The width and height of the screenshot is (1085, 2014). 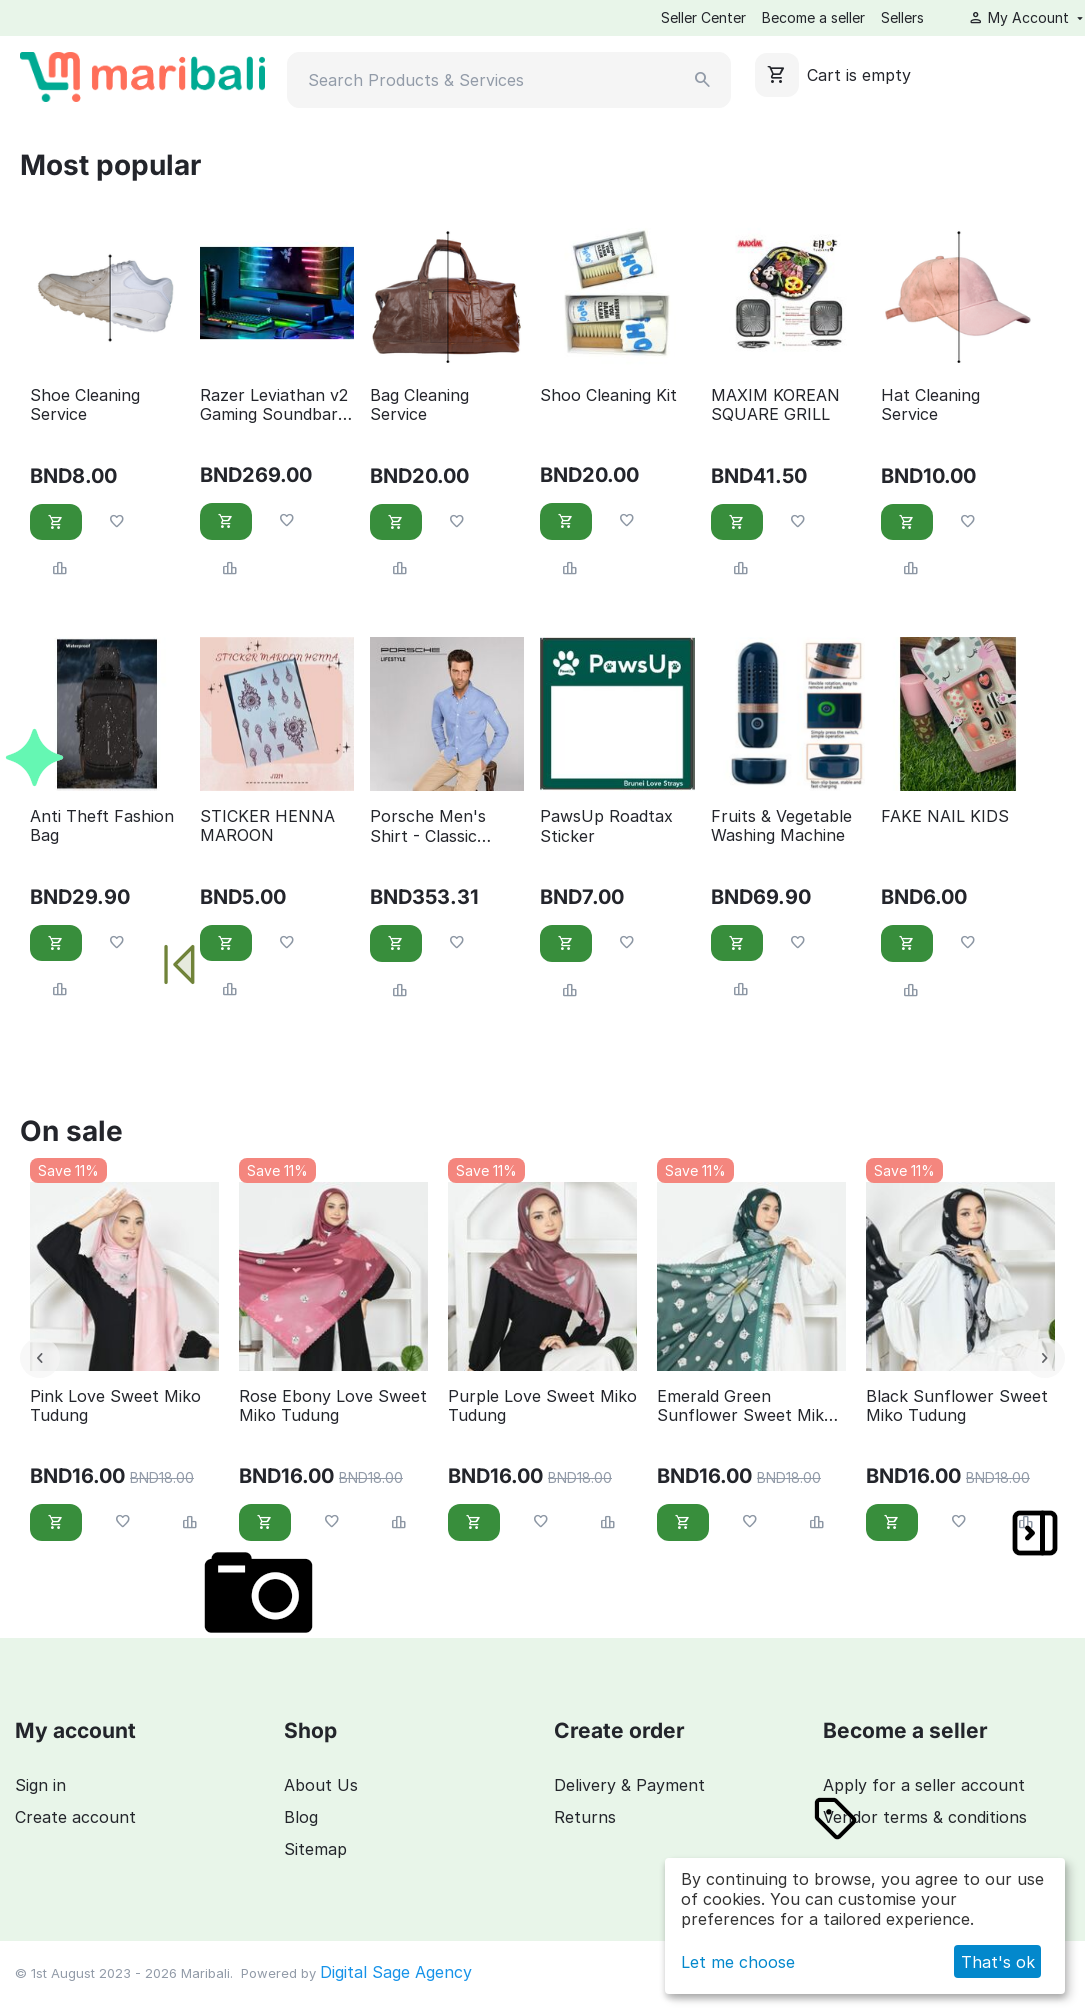 What do you see at coordinates (1035, 1533) in the screenshot?
I see `collapse the right sidebar panel` at bounding box center [1035, 1533].